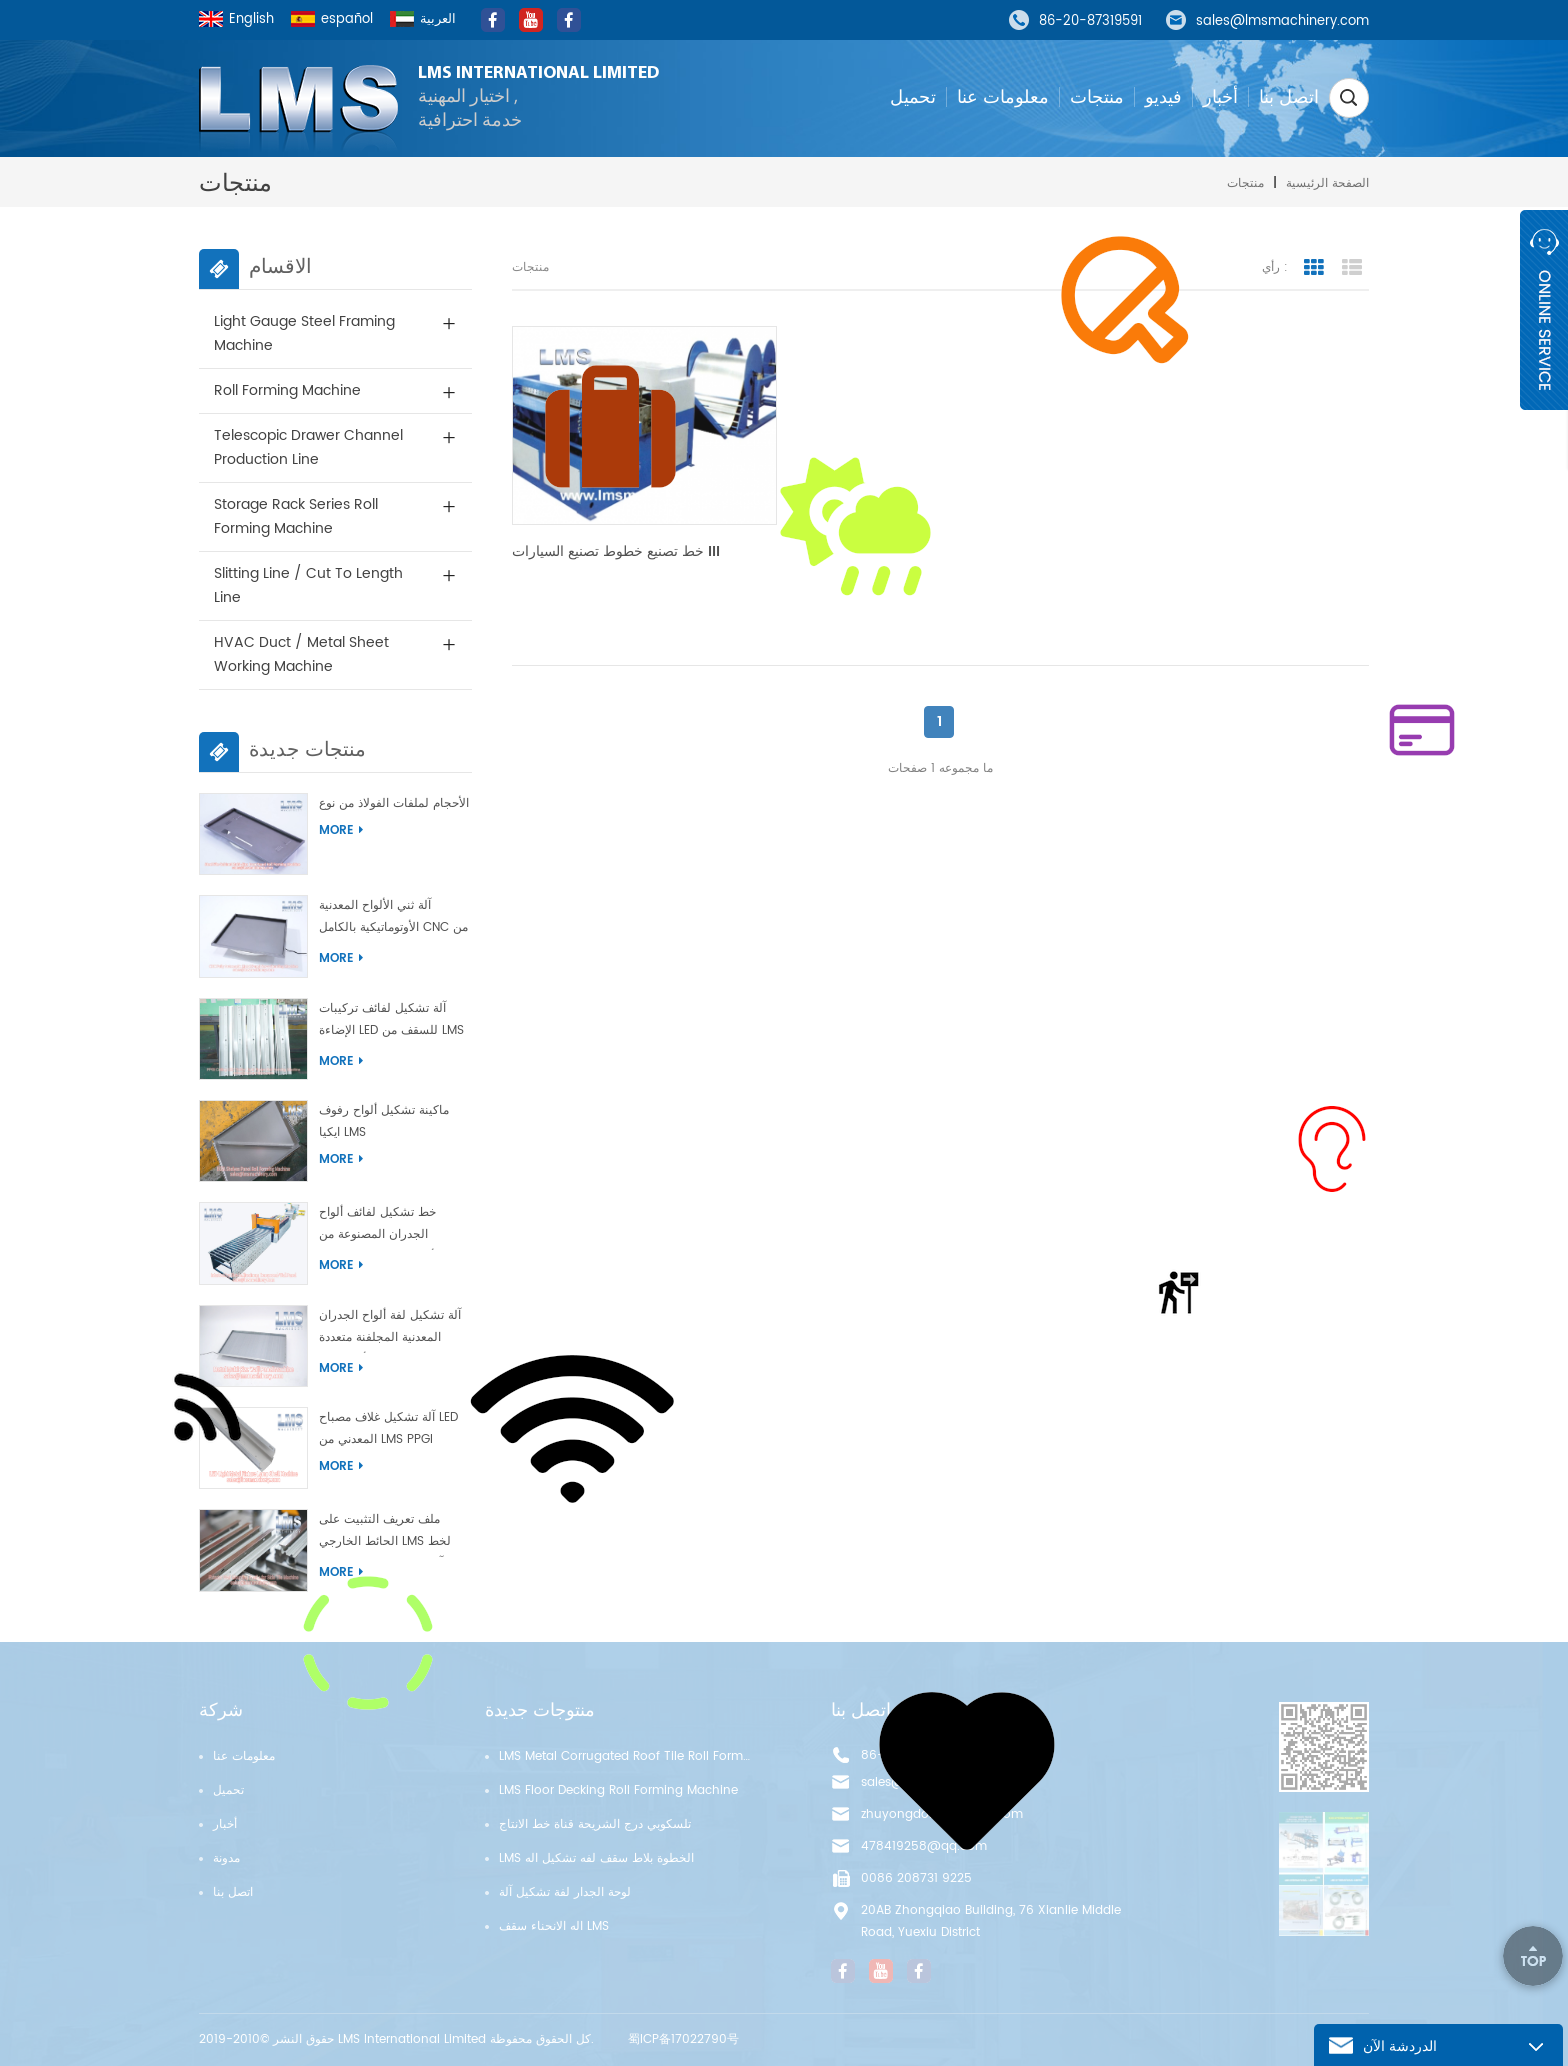 This screenshot has height=2066, width=1568. Describe the element at coordinates (368, 1643) in the screenshot. I see `indicates loading or processing in progress` at that location.